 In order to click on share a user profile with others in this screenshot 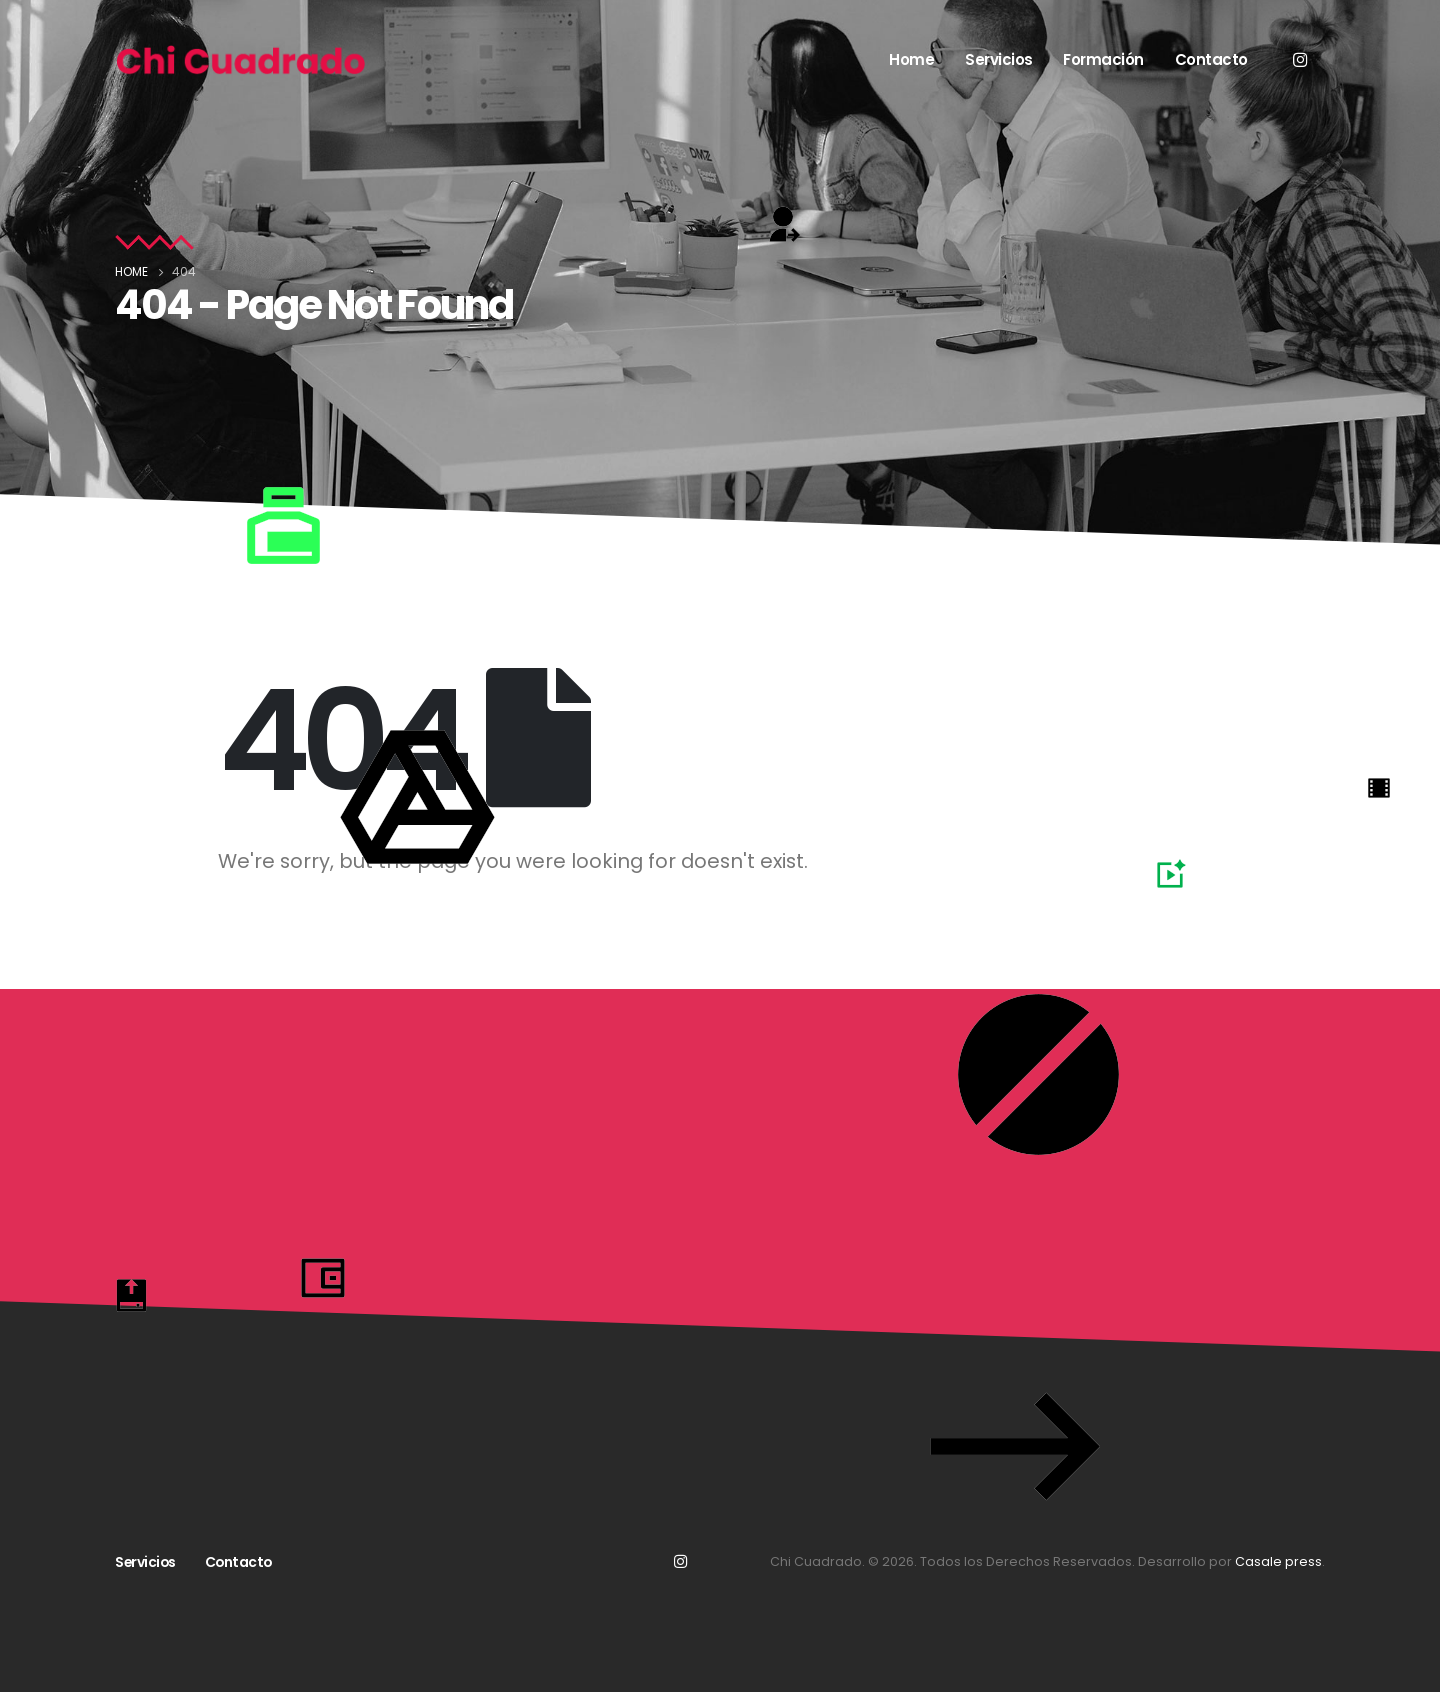, I will do `click(783, 225)`.